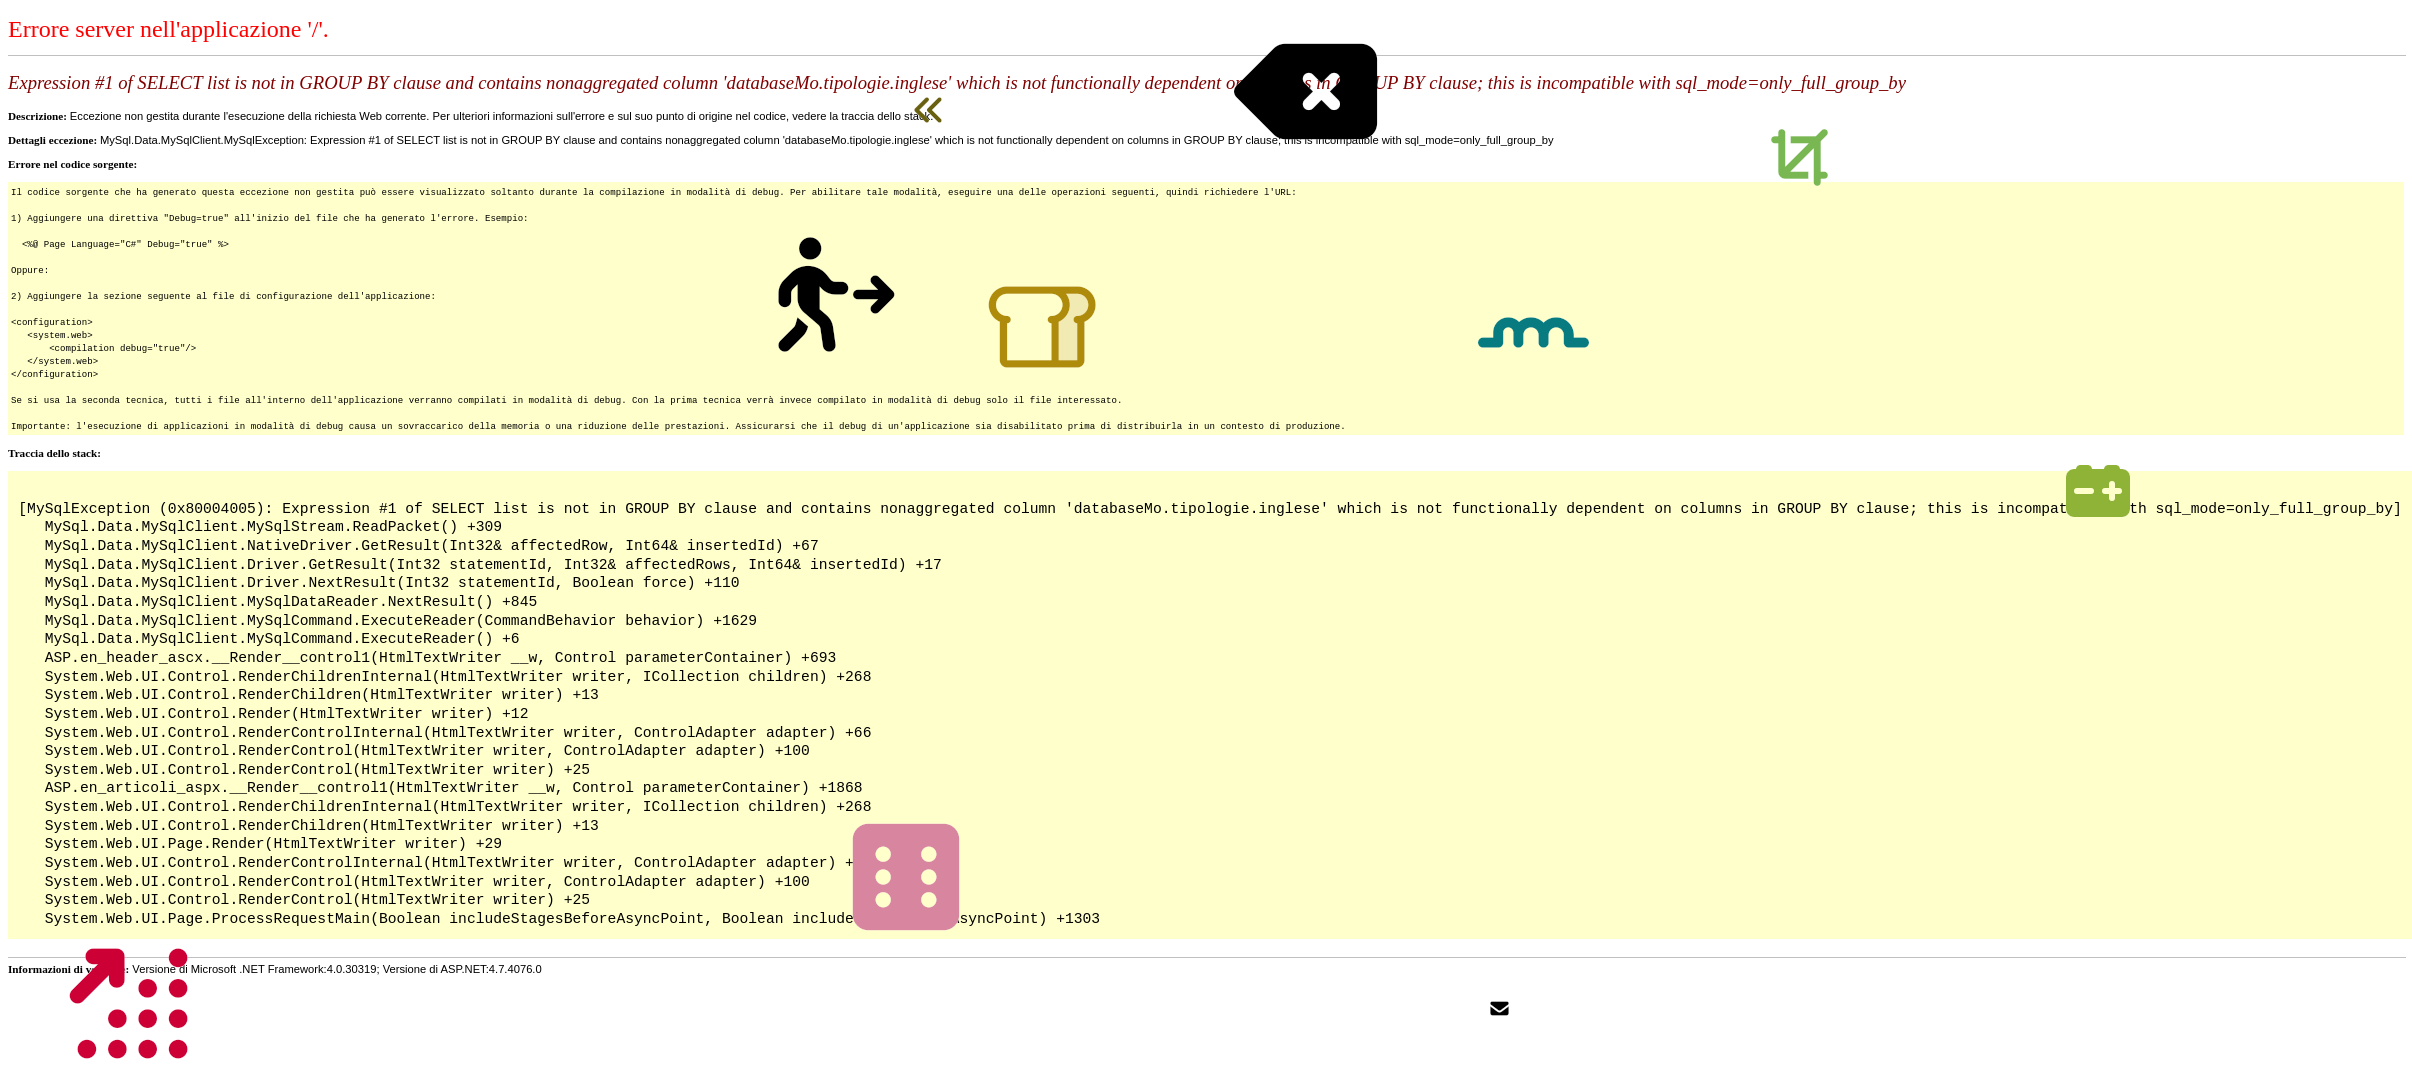 The image size is (2412, 1090). I want to click on roll or randomize a selection, so click(906, 877).